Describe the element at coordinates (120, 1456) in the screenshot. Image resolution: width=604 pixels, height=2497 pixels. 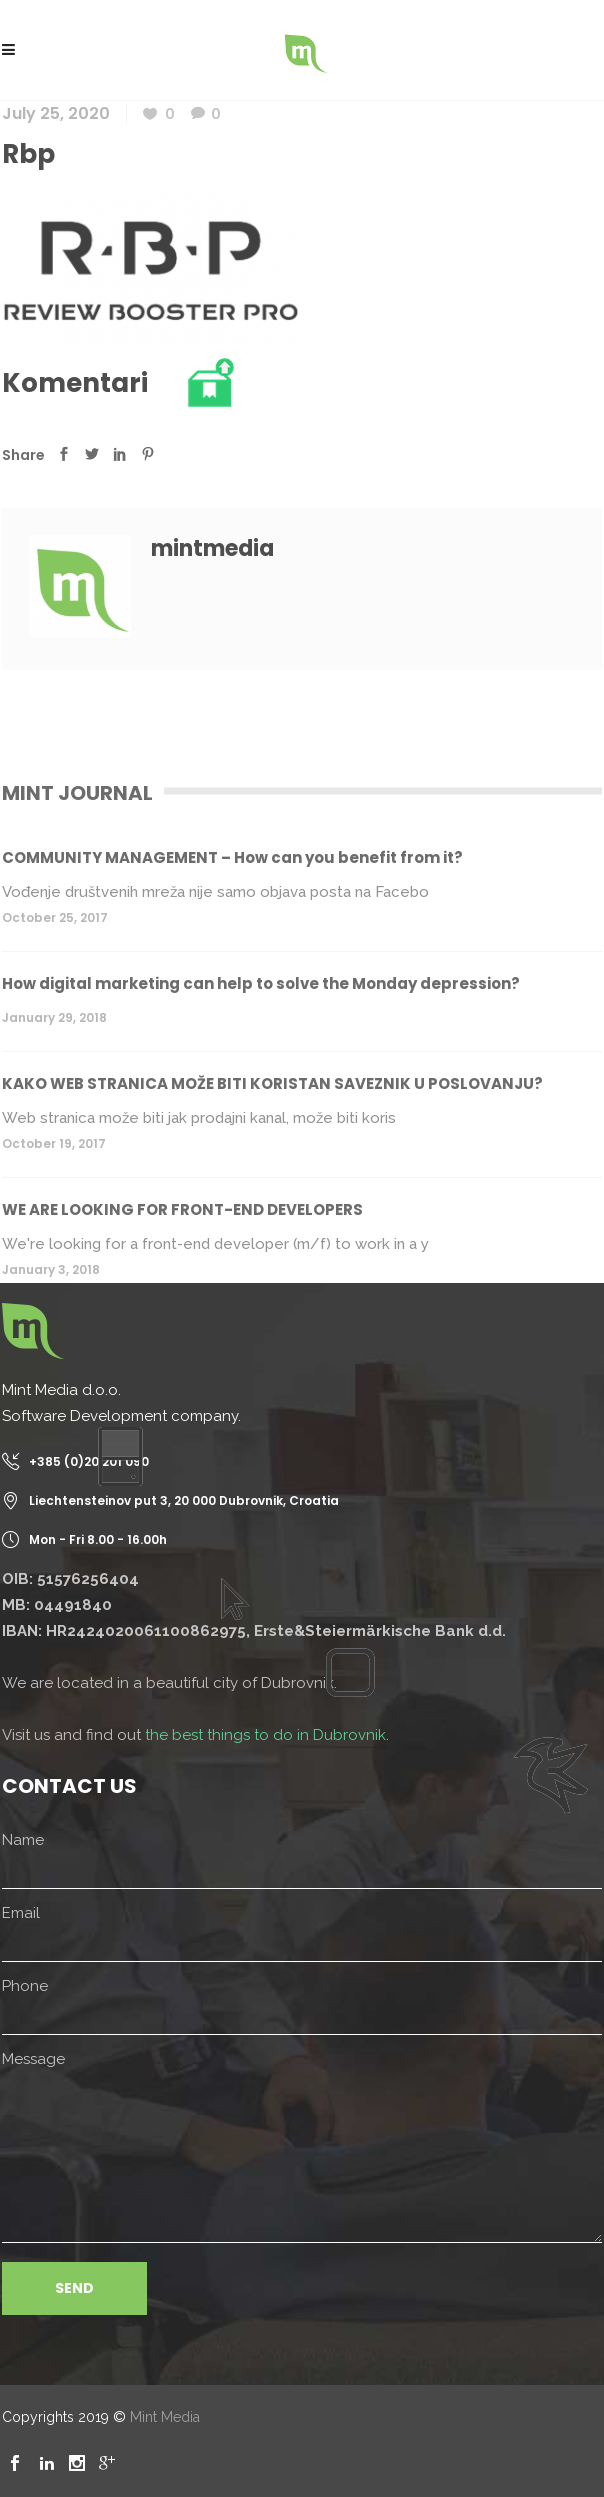
I see `scan a document or image` at that location.